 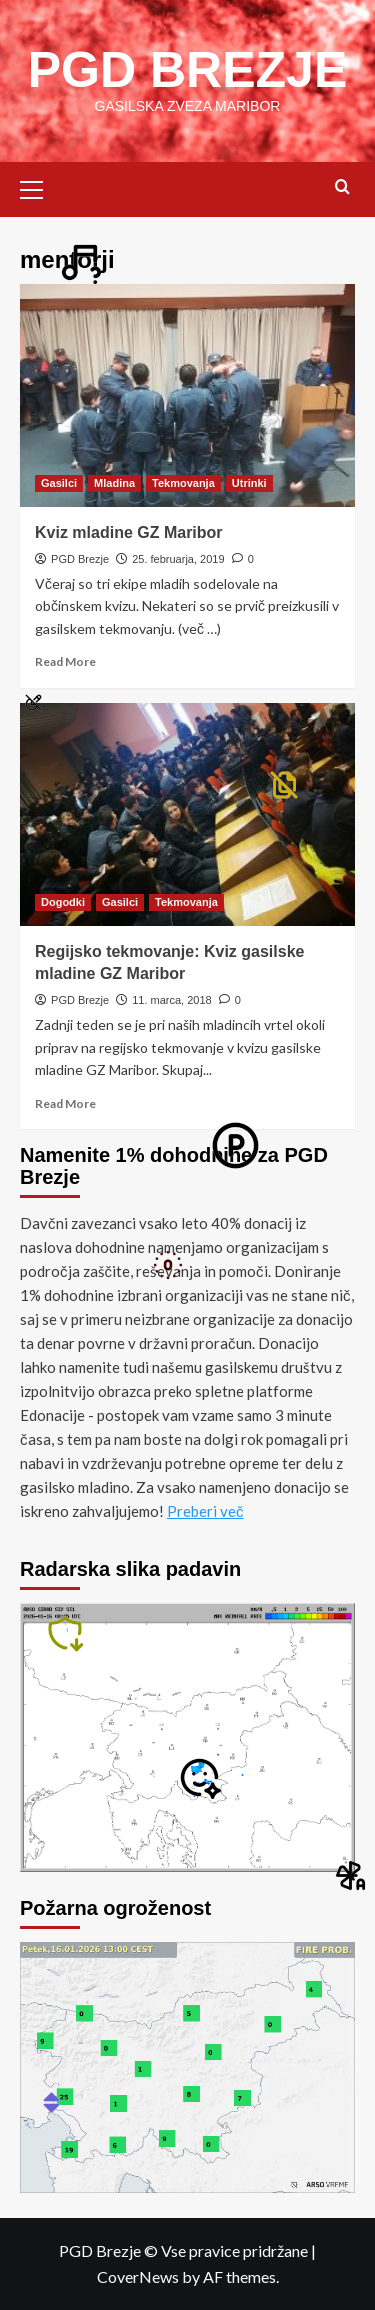 What do you see at coordinates (65, 1633) in the screenshot?
I see `security level decreased` at bounding box center [65, 1633].